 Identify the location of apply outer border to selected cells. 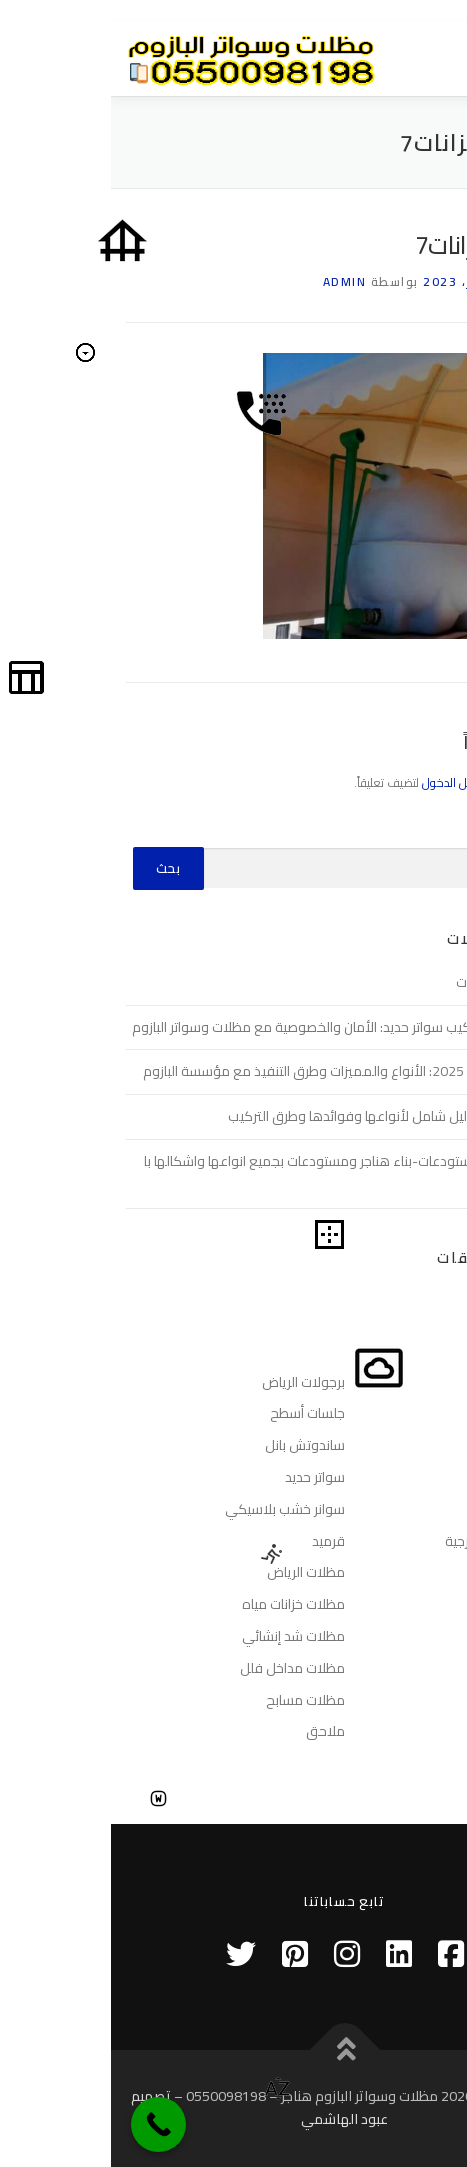
(329, 1234).